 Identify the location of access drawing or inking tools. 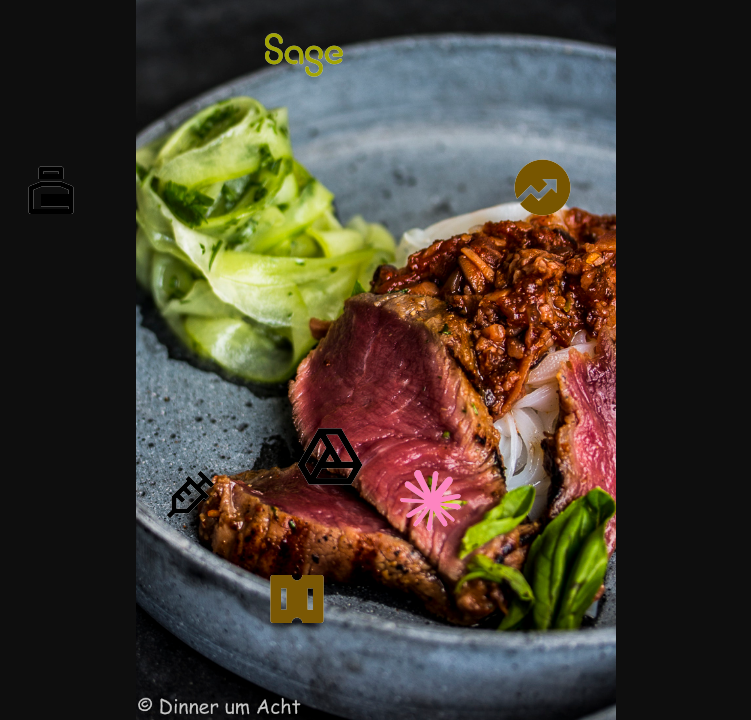
(51, 189).